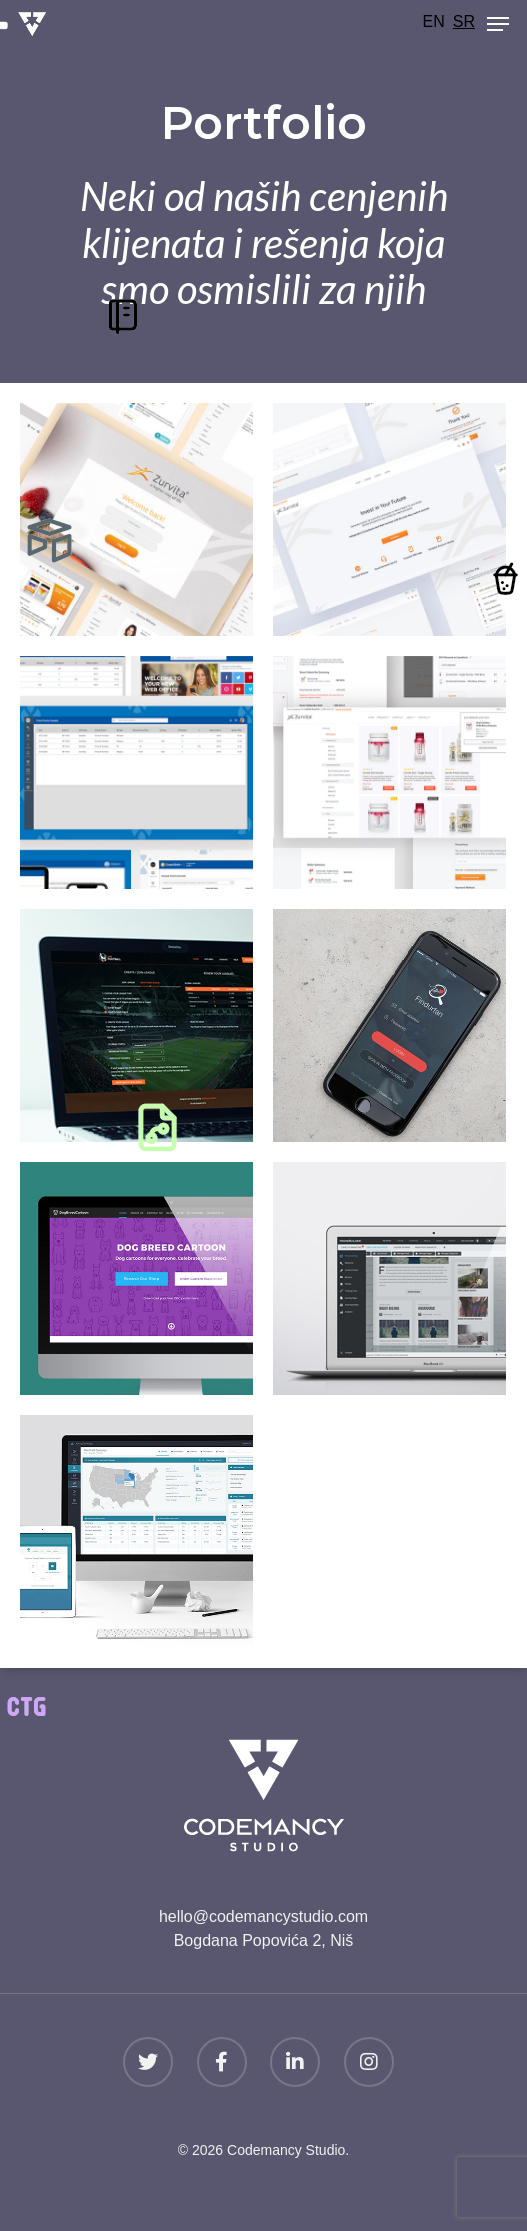 The image size is (527, 2231). Describe the element at coordinates (26, 1706) in the screenshot. I see `cotangent function in a math or calculator app` at that location.